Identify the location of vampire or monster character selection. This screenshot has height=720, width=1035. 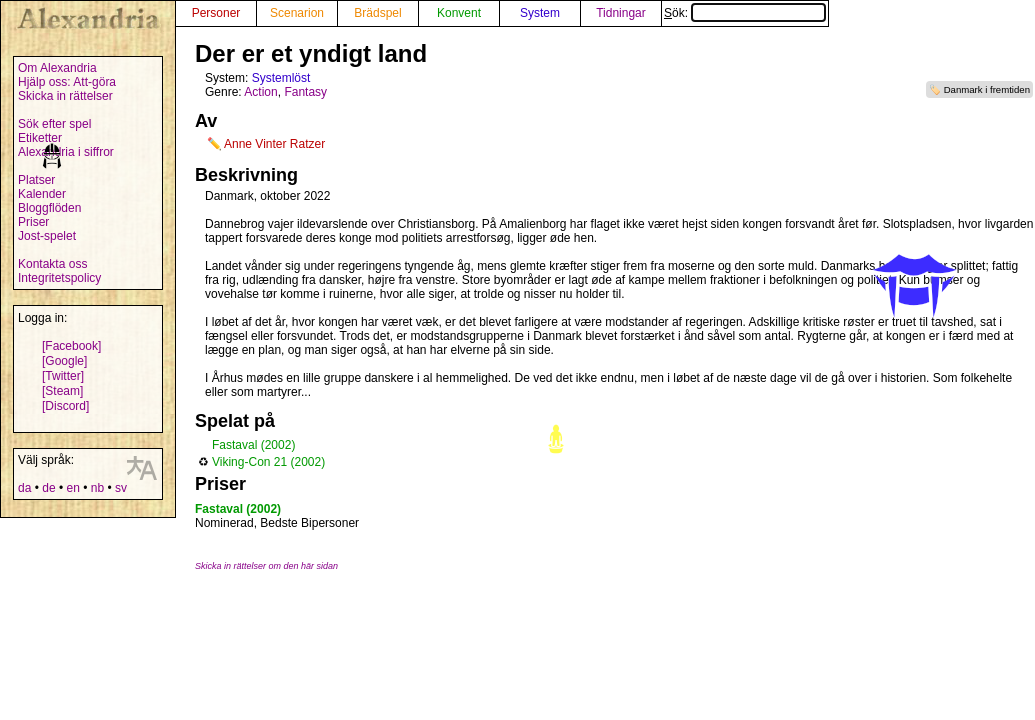
(915, 283).